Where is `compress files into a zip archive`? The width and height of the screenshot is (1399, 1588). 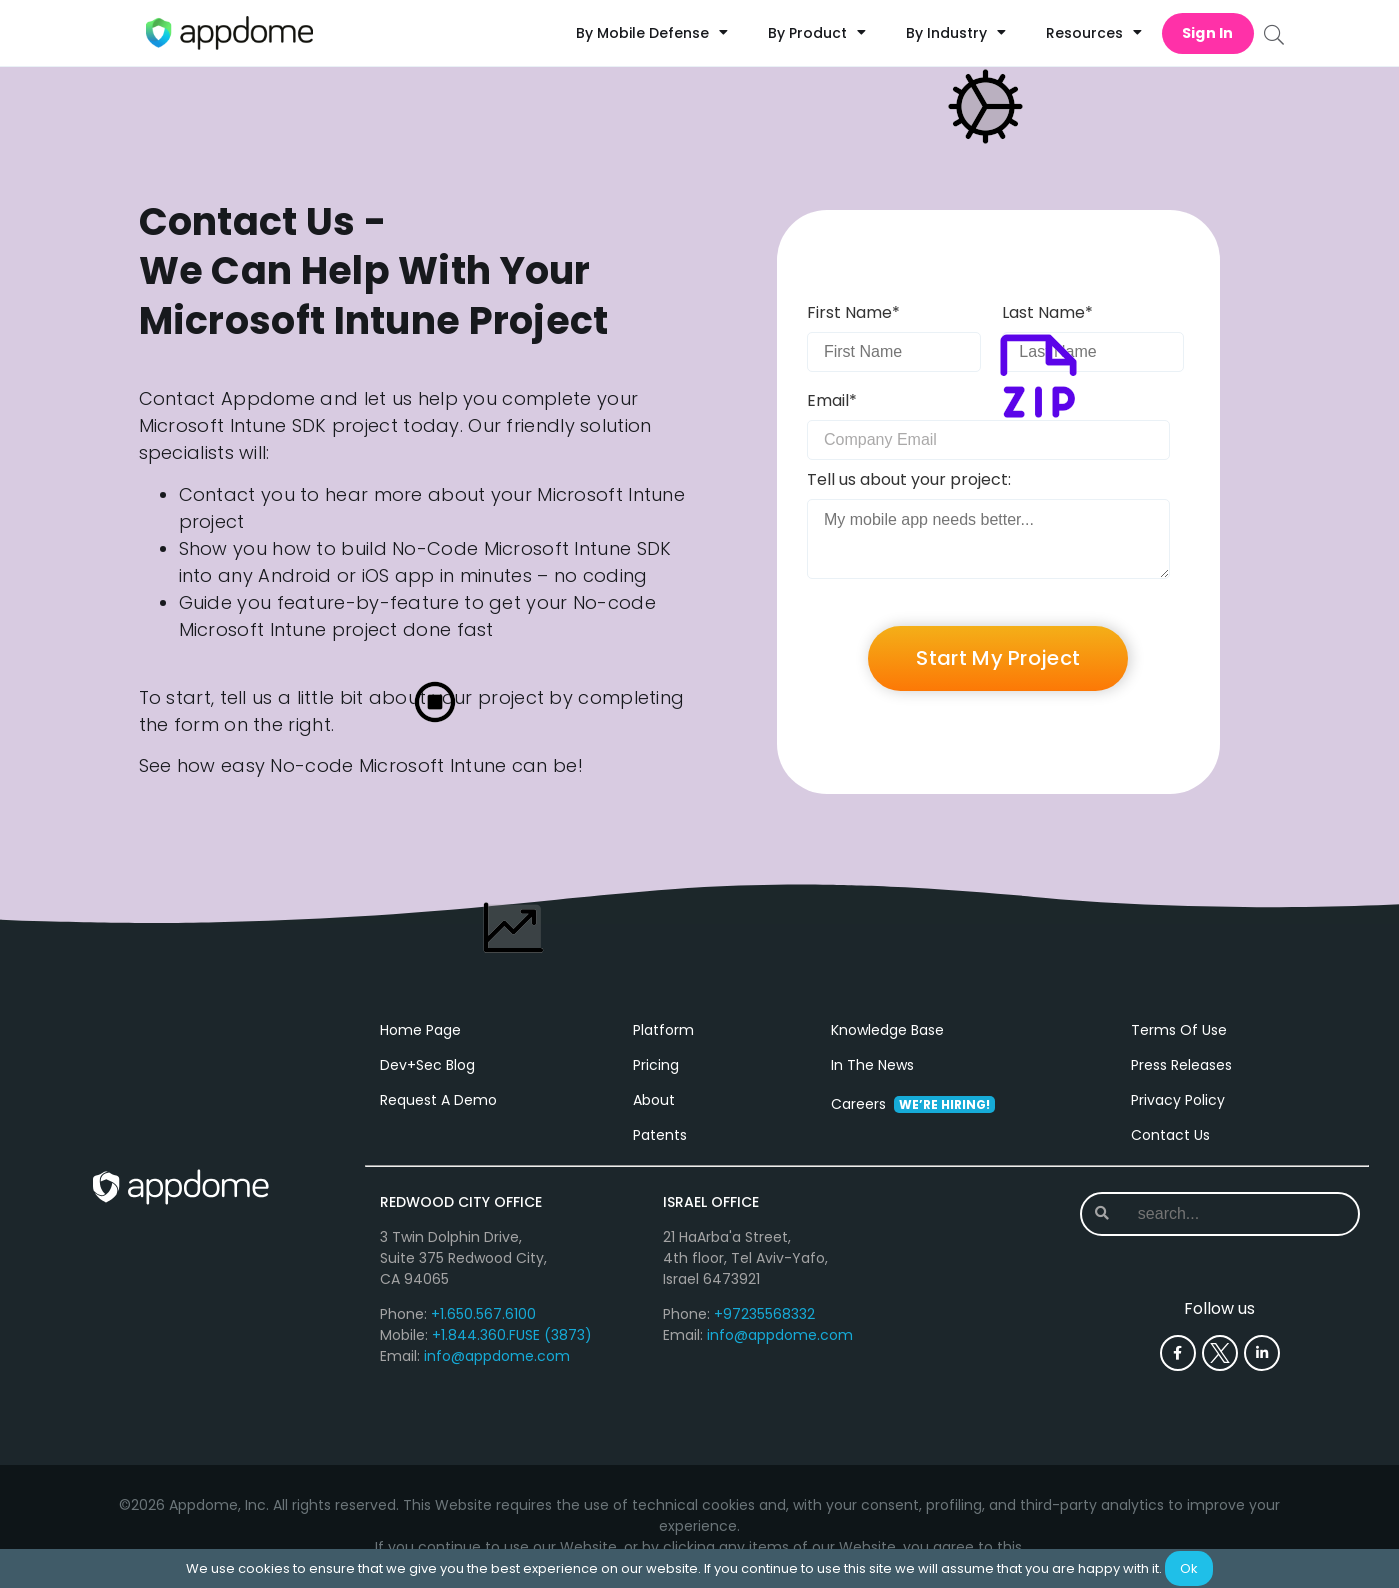 compress files into a zip archive is located at coordinates (1038, 379).